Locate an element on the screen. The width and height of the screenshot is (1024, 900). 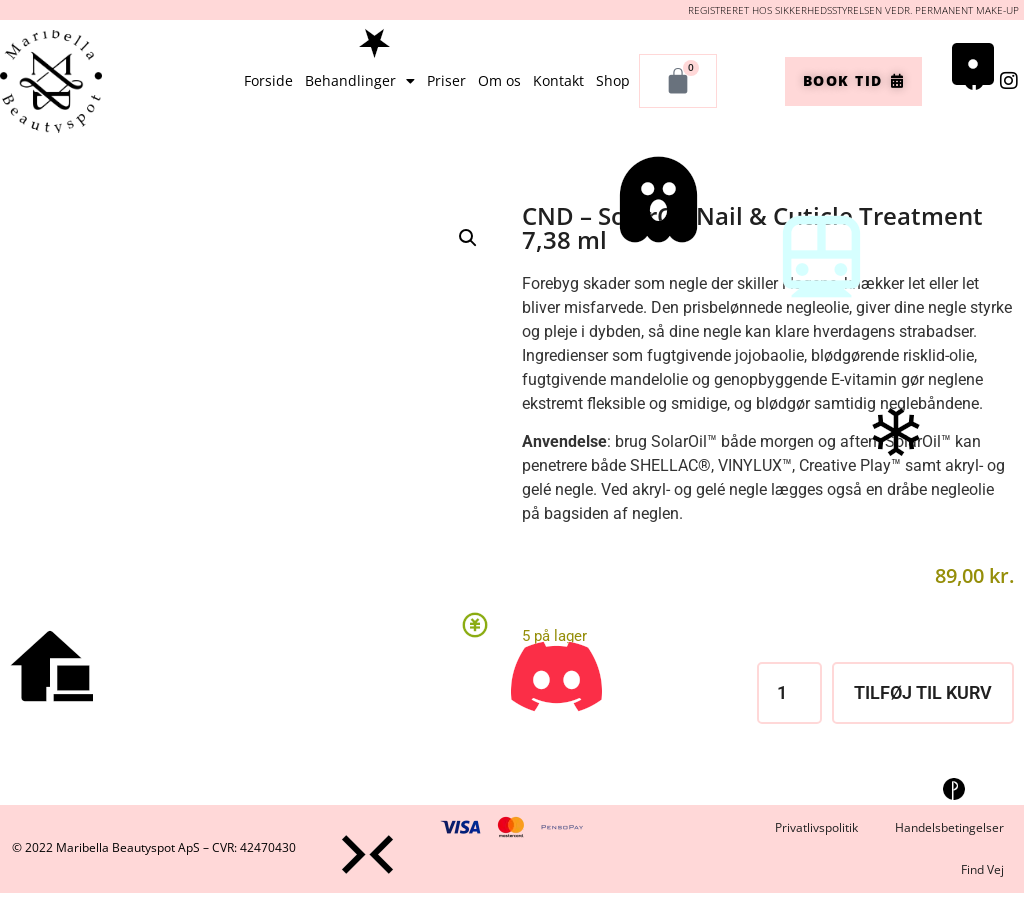
collapse or contract horizontal panels is located at coordinates (367, 854).